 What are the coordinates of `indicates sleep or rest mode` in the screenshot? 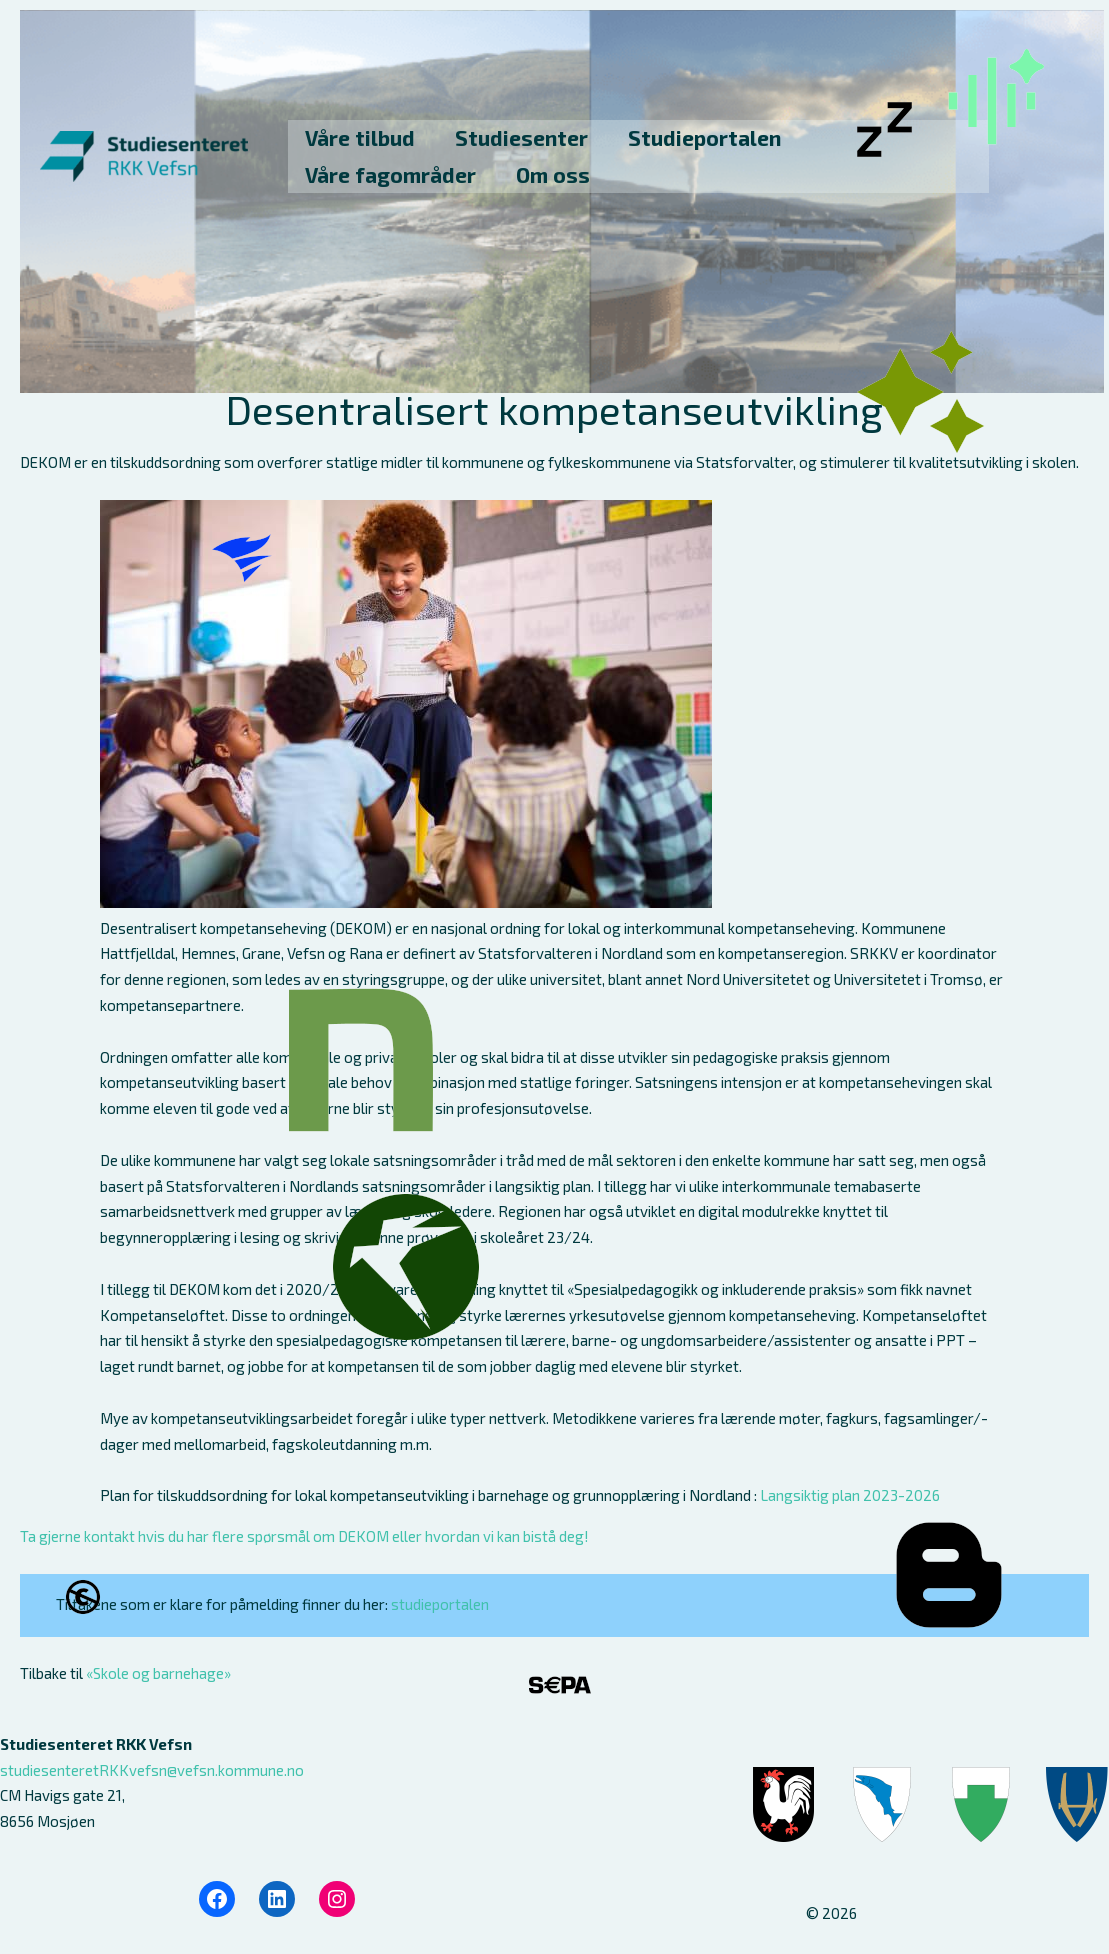 It's located at (884, 129).